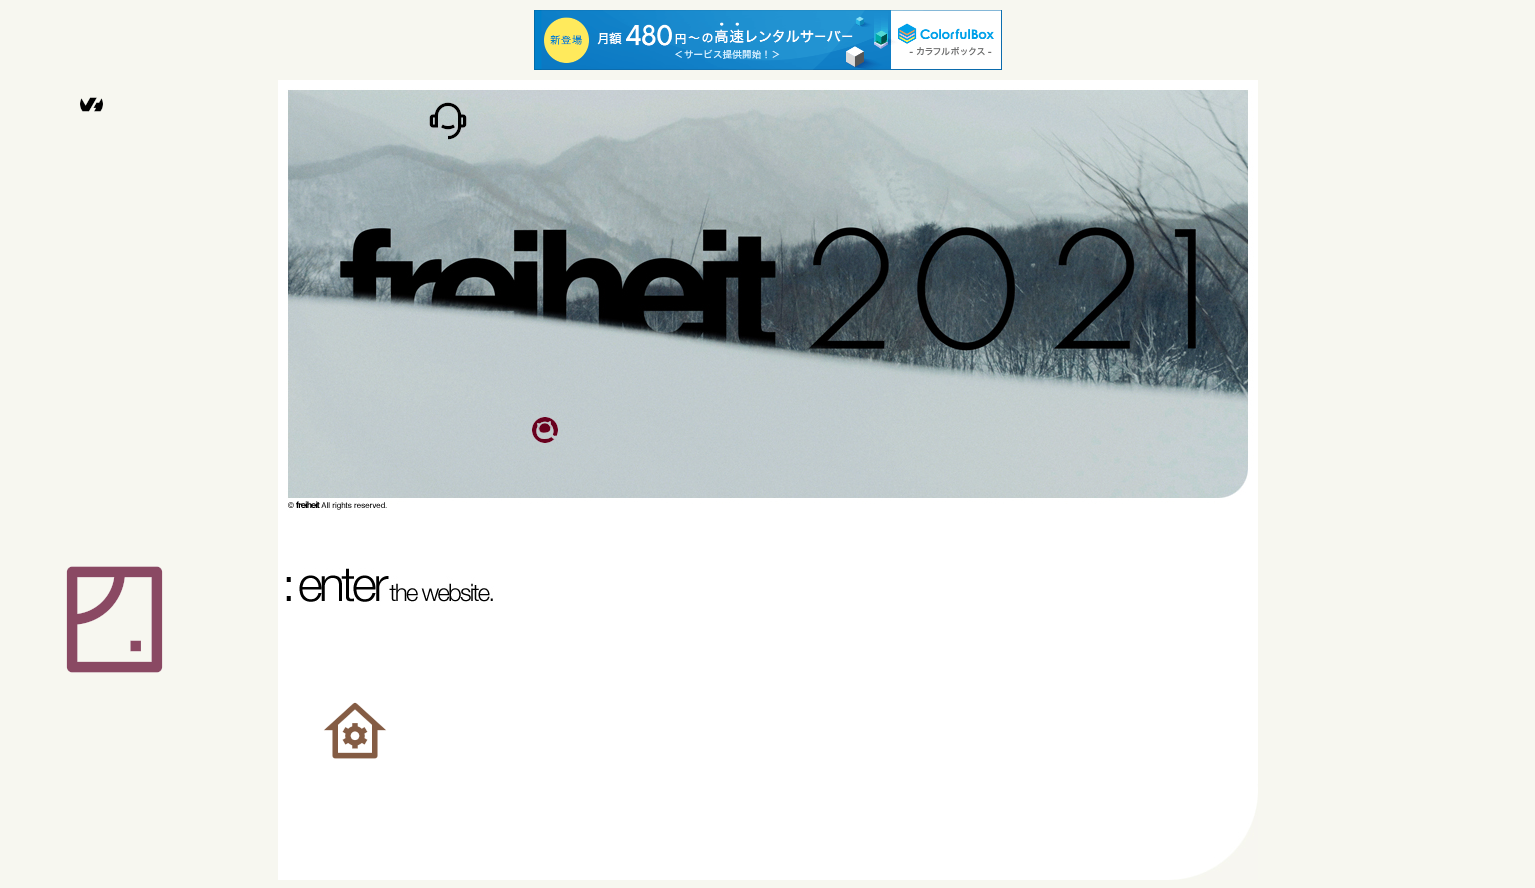  What do you see at coordinates (114, 619) in the screenshot?
I see `access local storage or hard drive` at bounding box center [114, 619].